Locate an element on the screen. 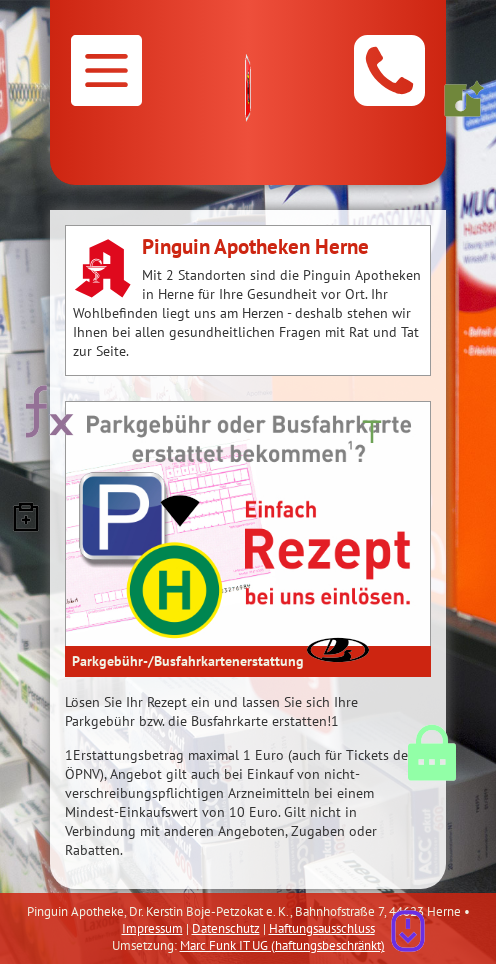 Image resolution: width=496 pixels, height=964 pixels. ai-powered music or audio generation is located at coordinates (462, 100).